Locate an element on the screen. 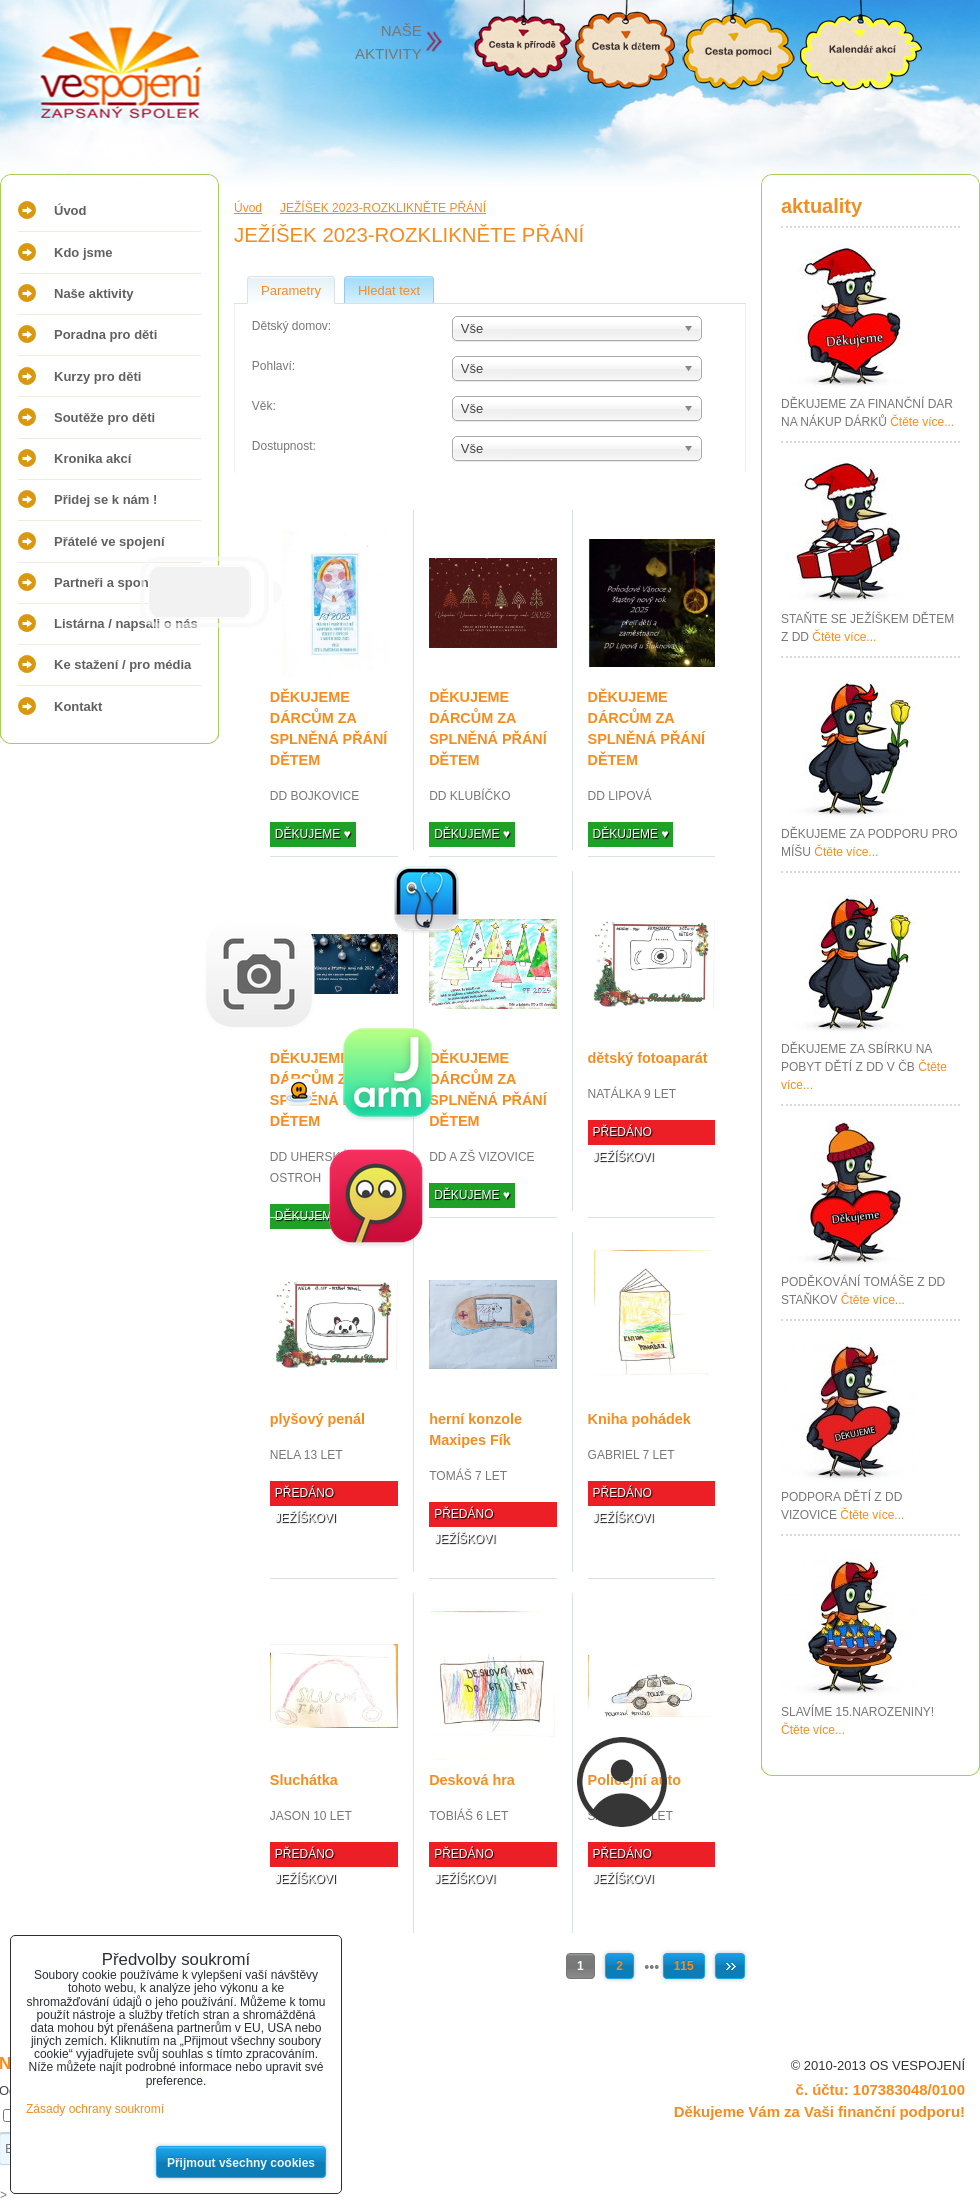  launch JArmEmu ARM assembly emulator is located at coordinates (387, 1072).